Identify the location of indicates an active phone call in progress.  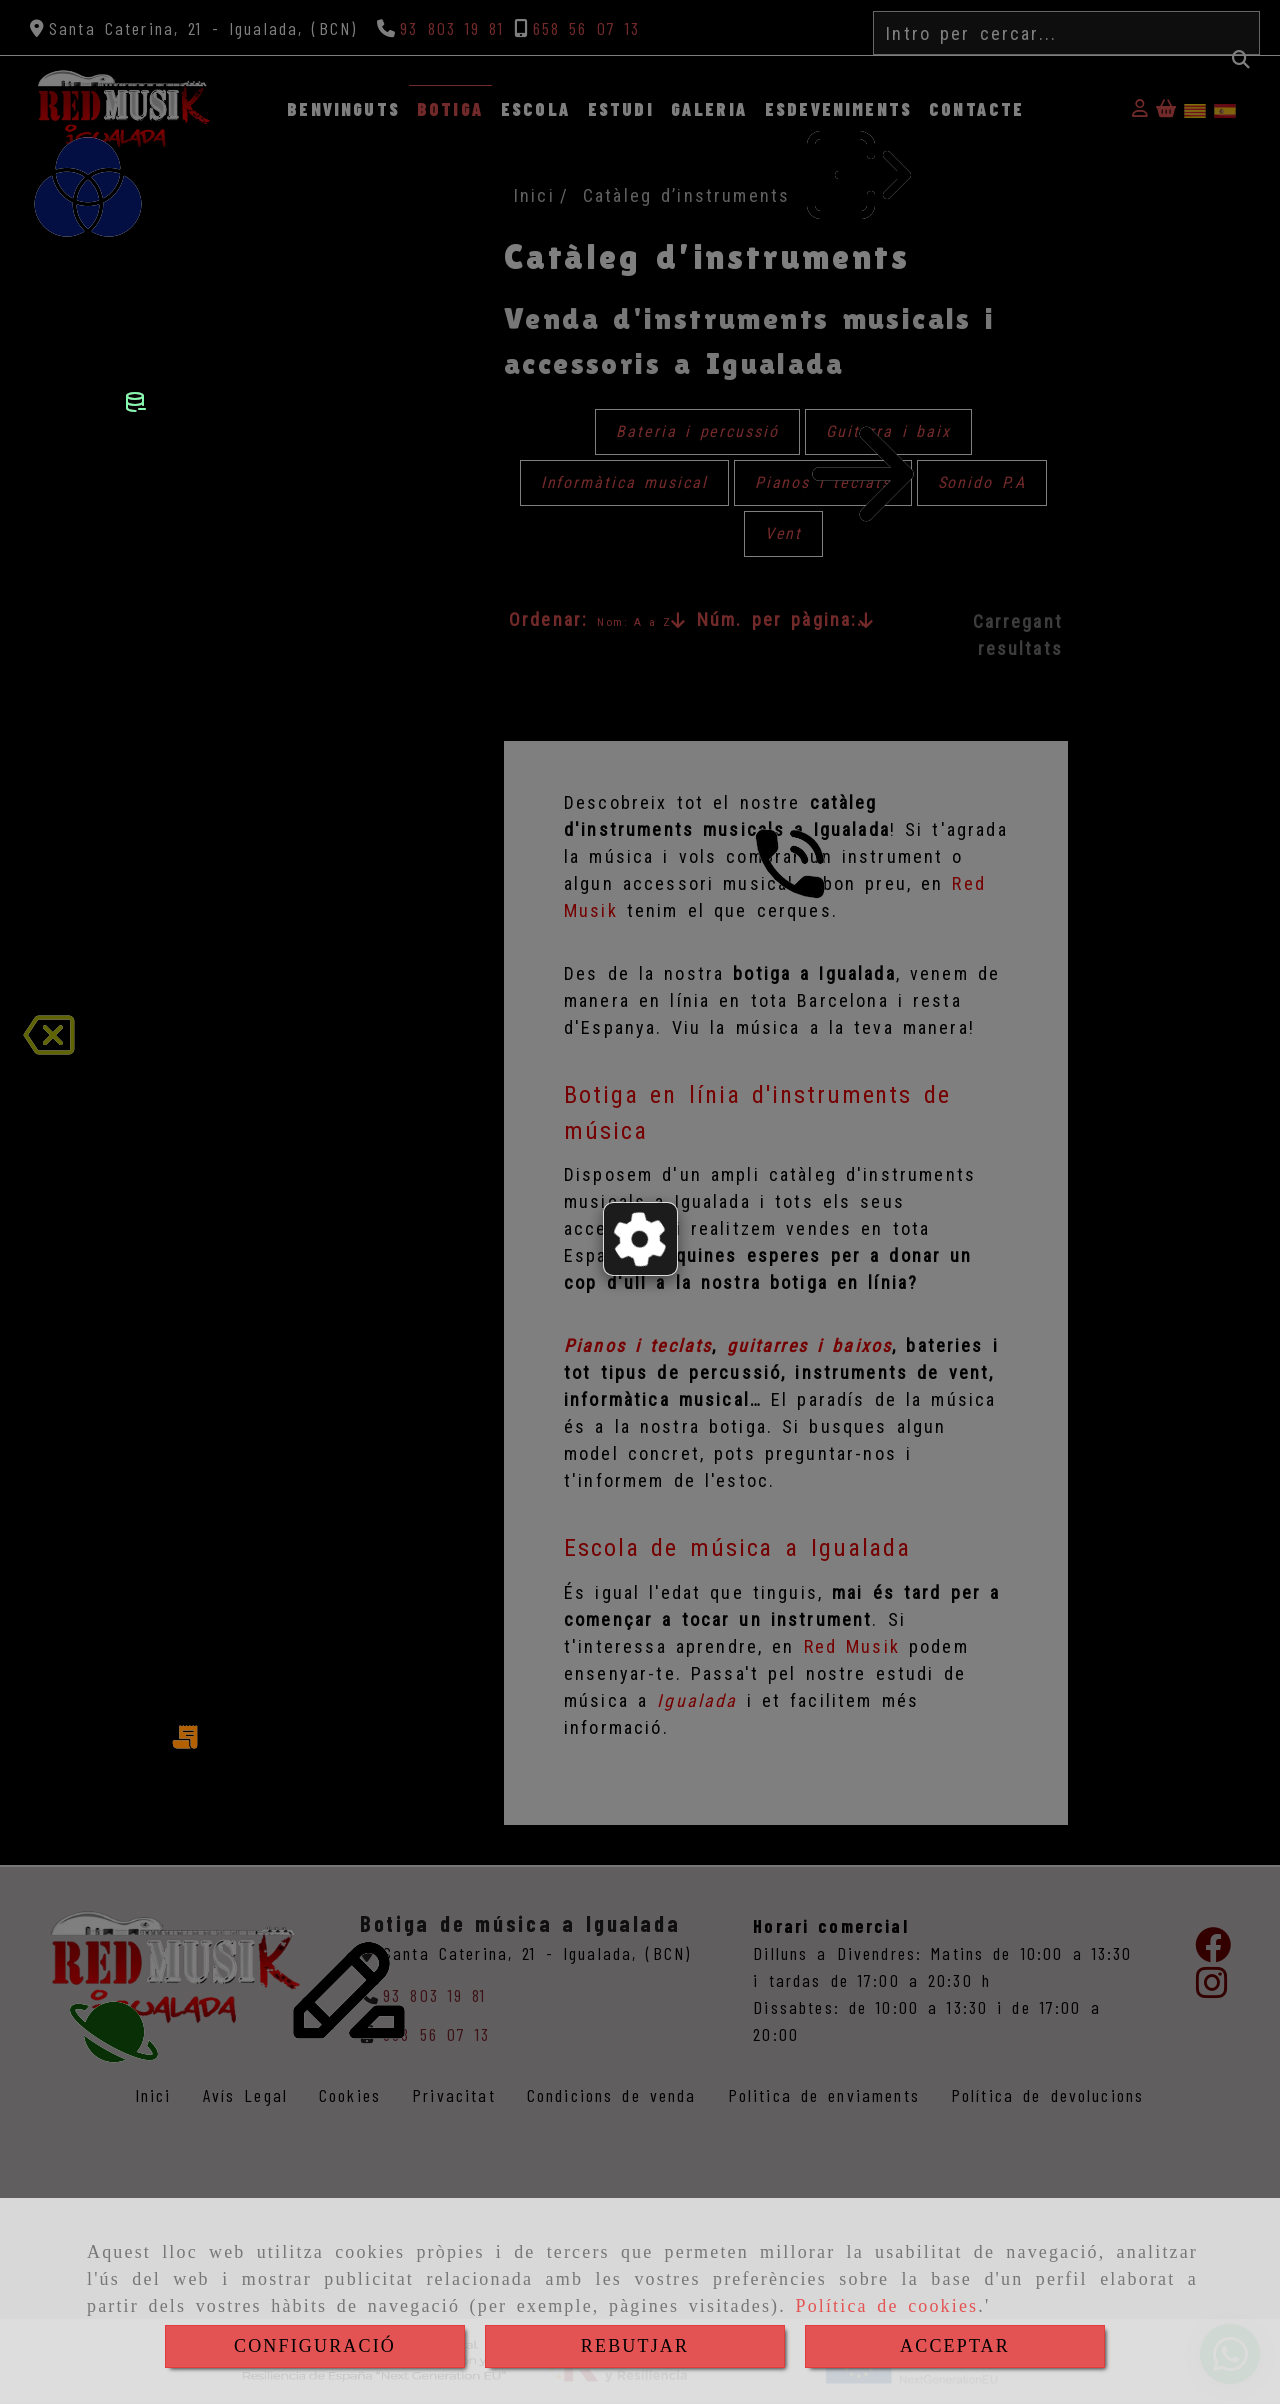
(790, 864).